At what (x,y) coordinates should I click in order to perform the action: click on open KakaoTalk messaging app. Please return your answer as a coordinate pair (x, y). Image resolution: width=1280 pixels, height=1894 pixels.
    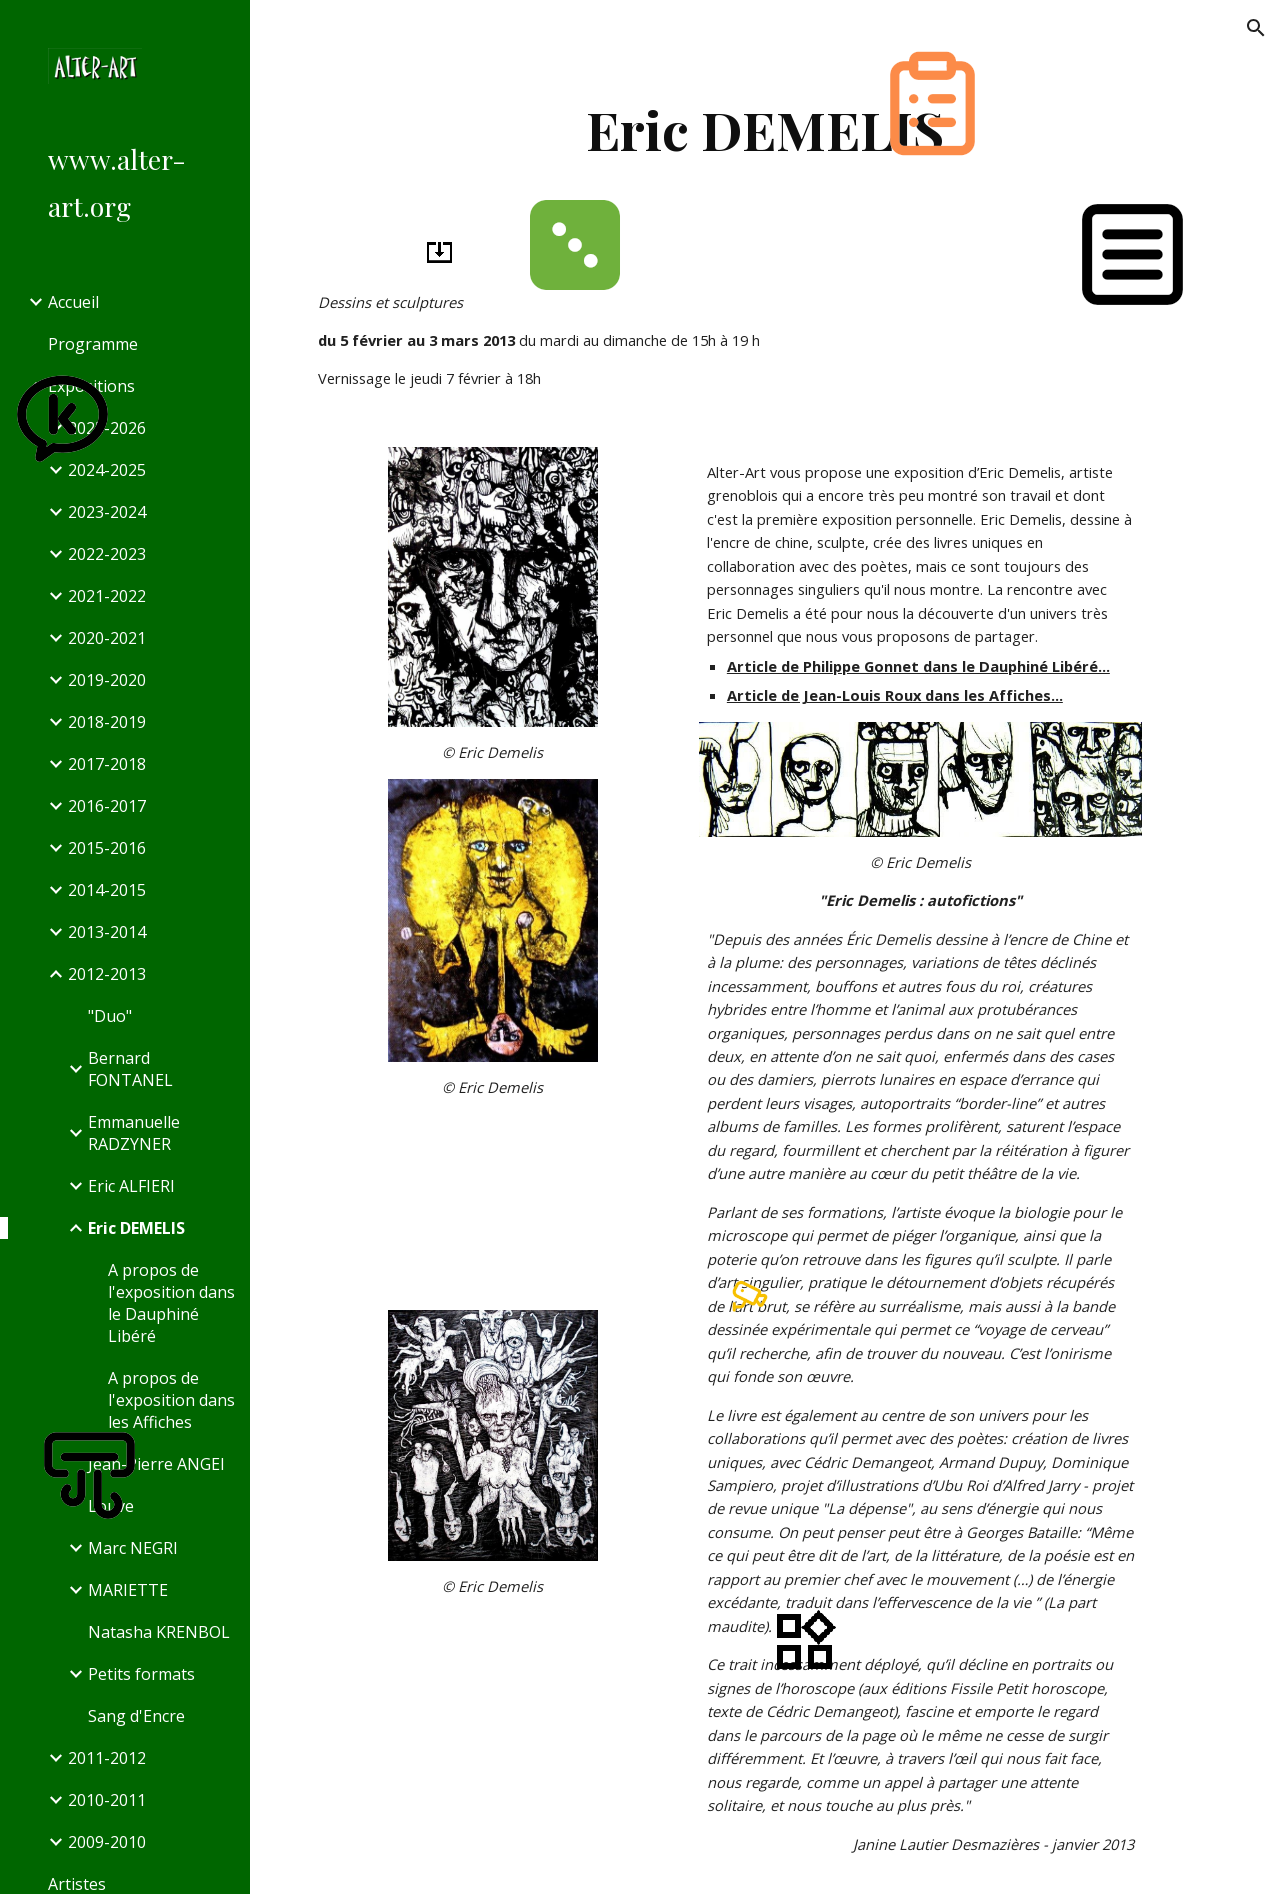
    Looking at the image, I should click on (62, 416).